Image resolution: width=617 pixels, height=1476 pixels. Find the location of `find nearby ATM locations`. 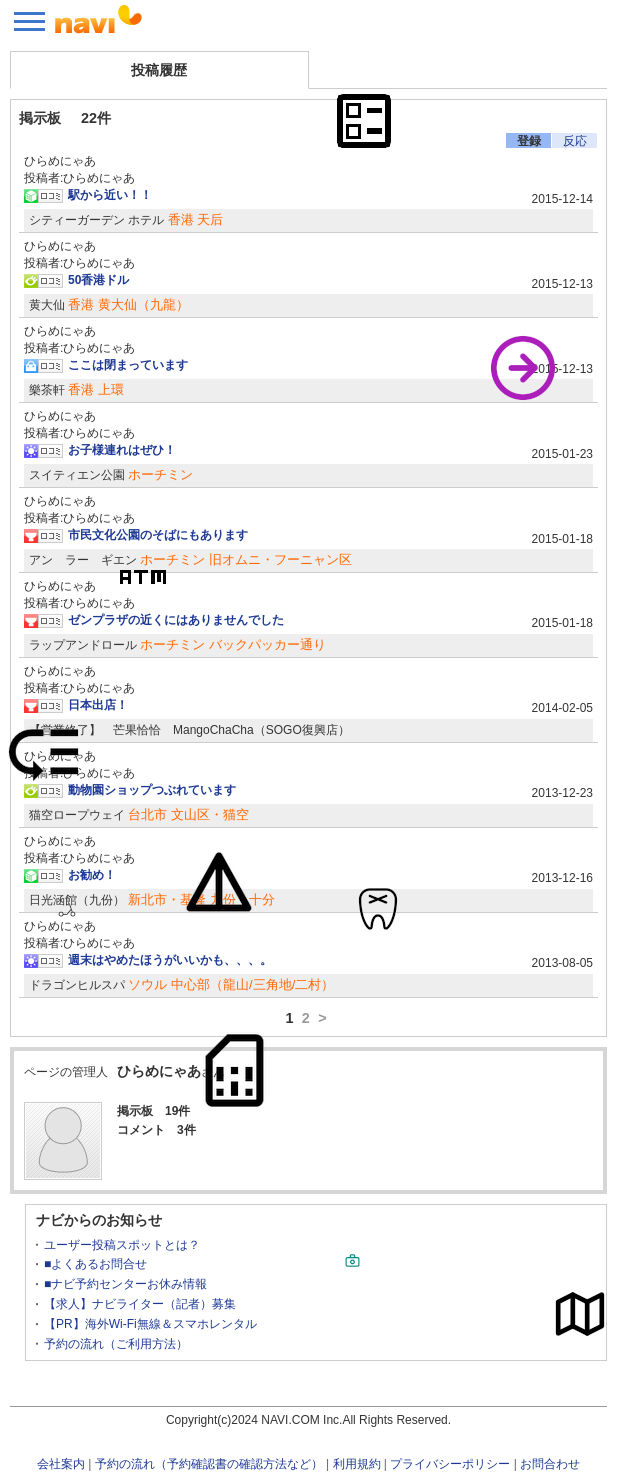

find nearby ATM locations is located at coordinates (143, 577).